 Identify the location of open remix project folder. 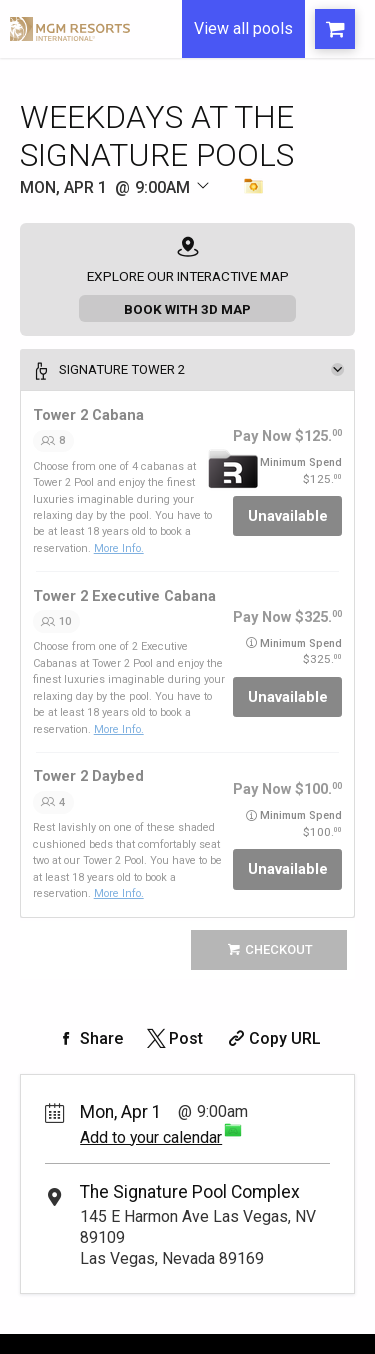
(233, 470).